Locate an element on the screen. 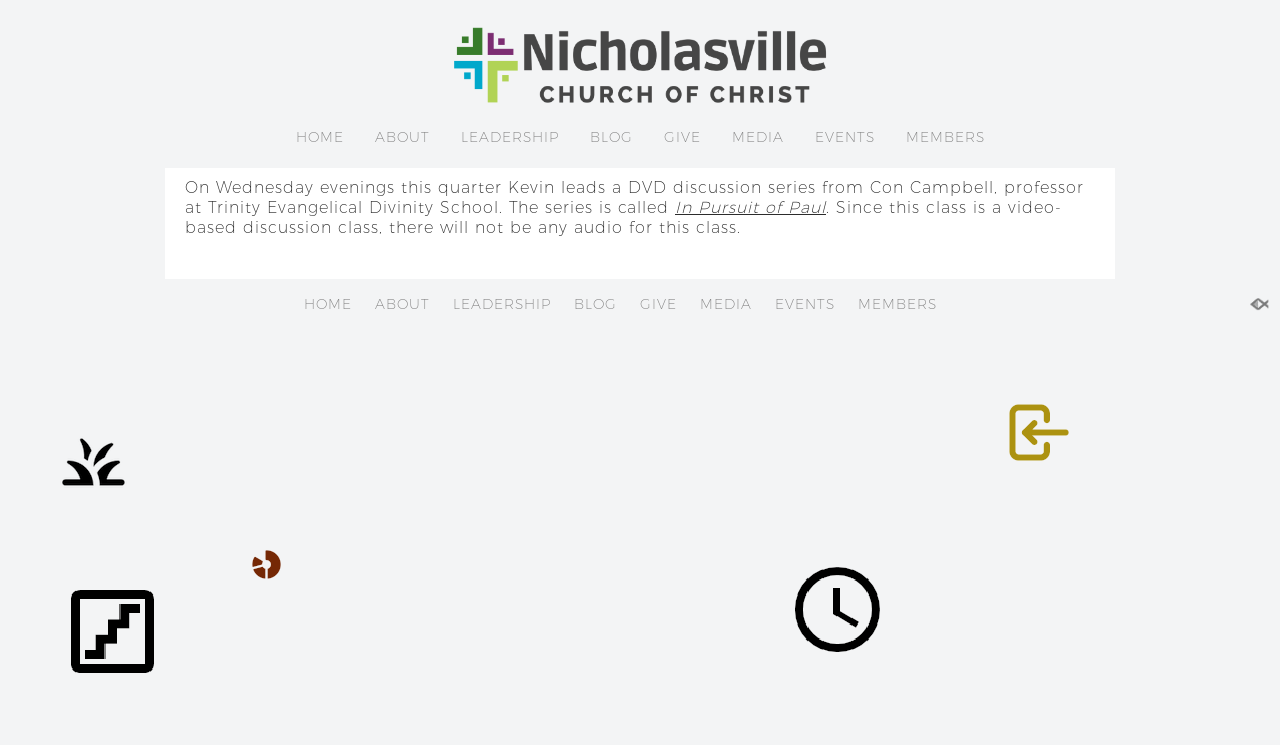  view time or clock settings is located at coordinates (837, 609).